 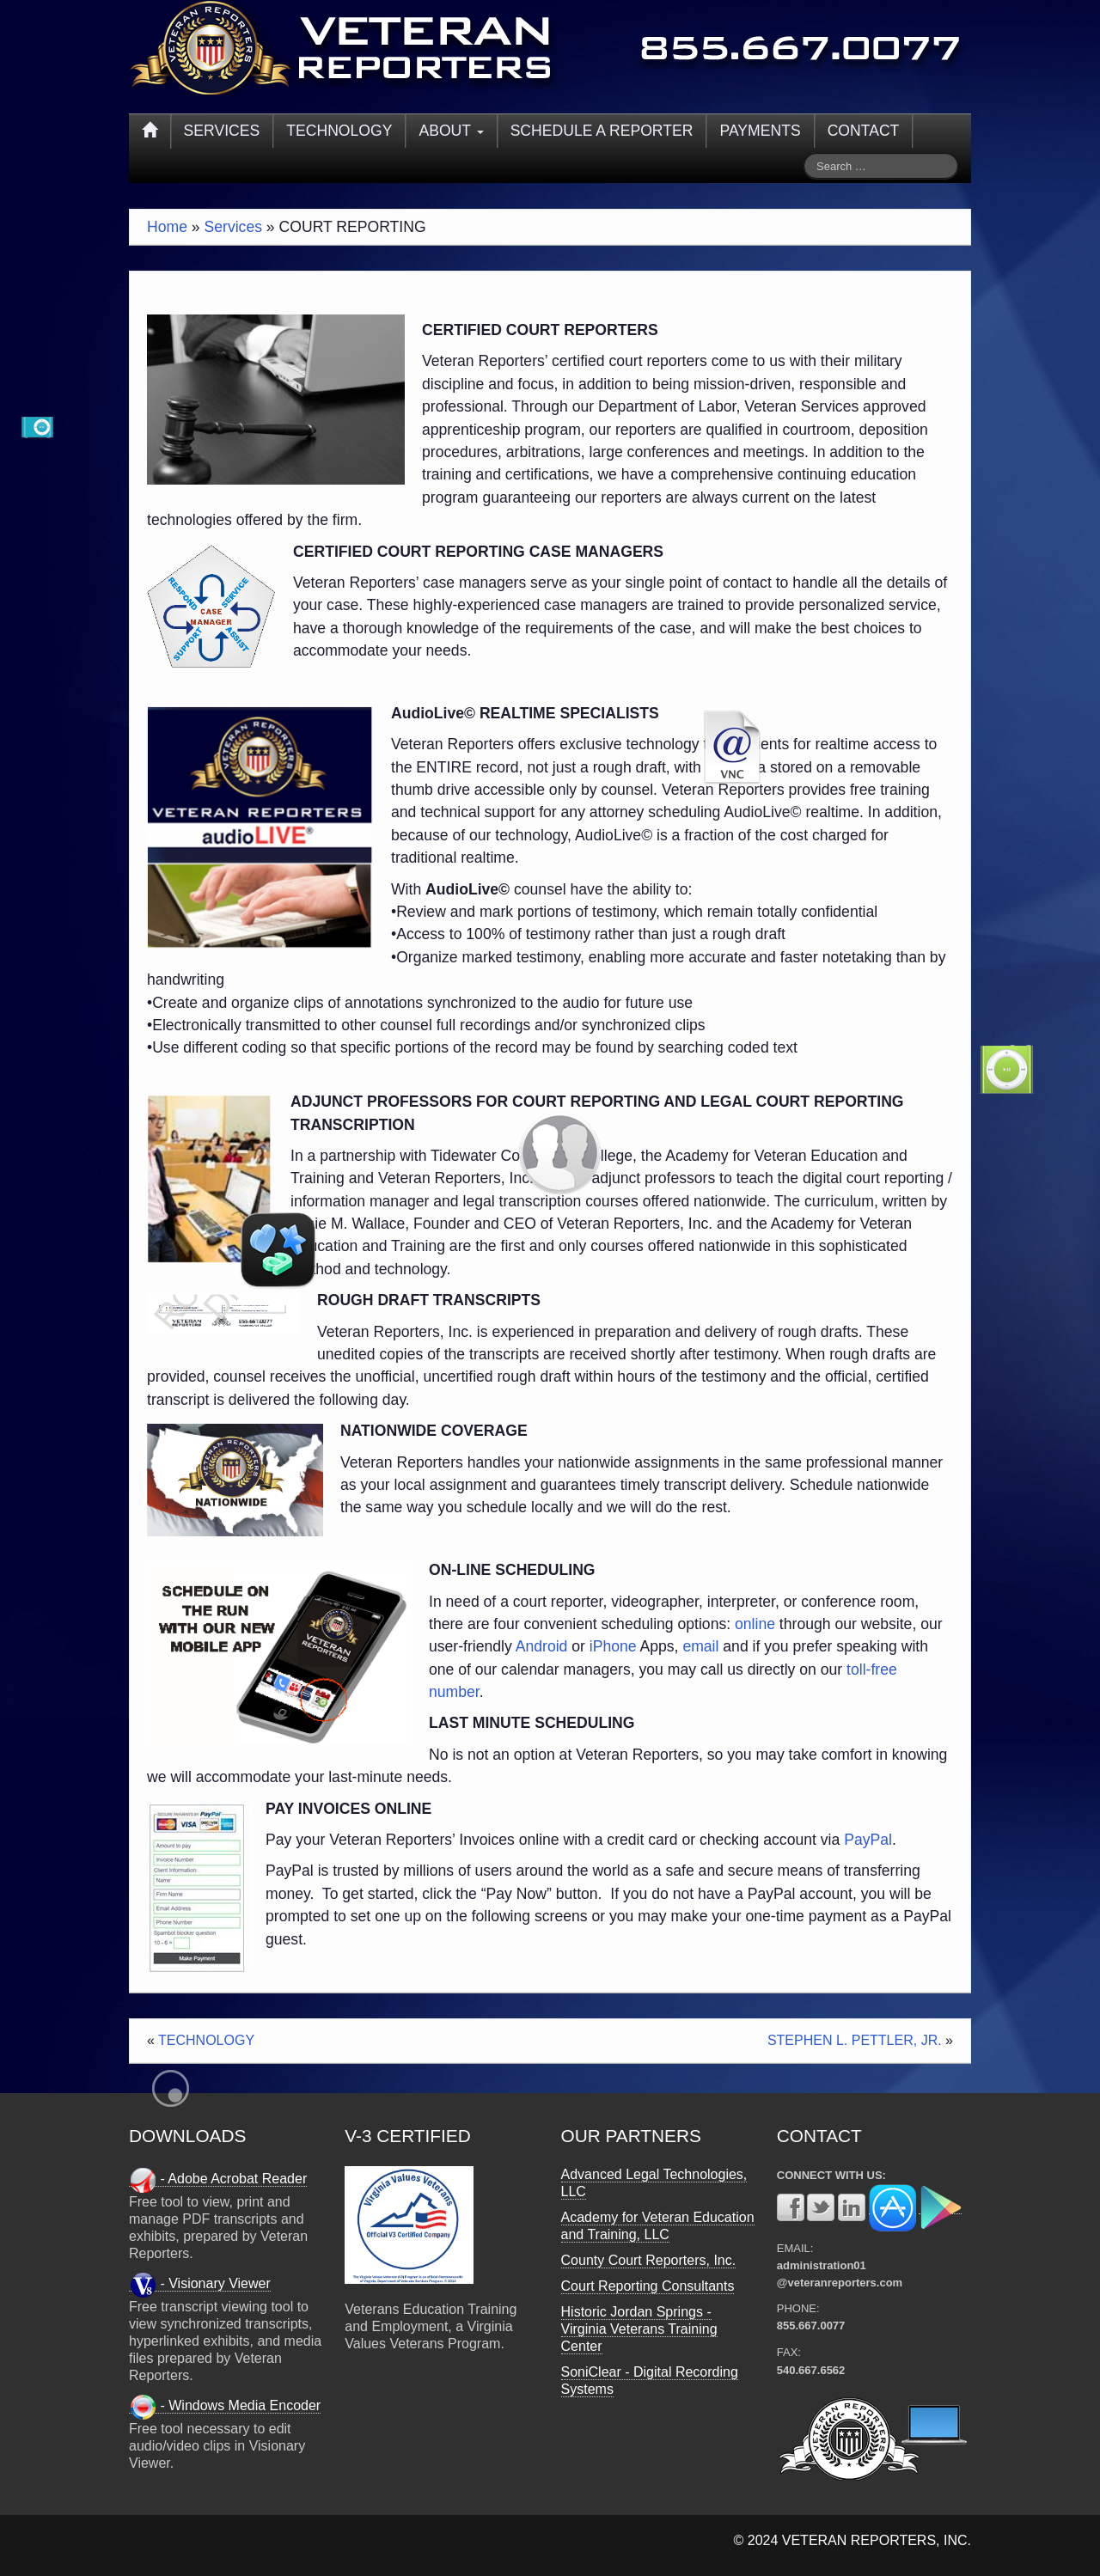 I want to click on represents this macbook pro in system settings, so click(x=934, y=2420).